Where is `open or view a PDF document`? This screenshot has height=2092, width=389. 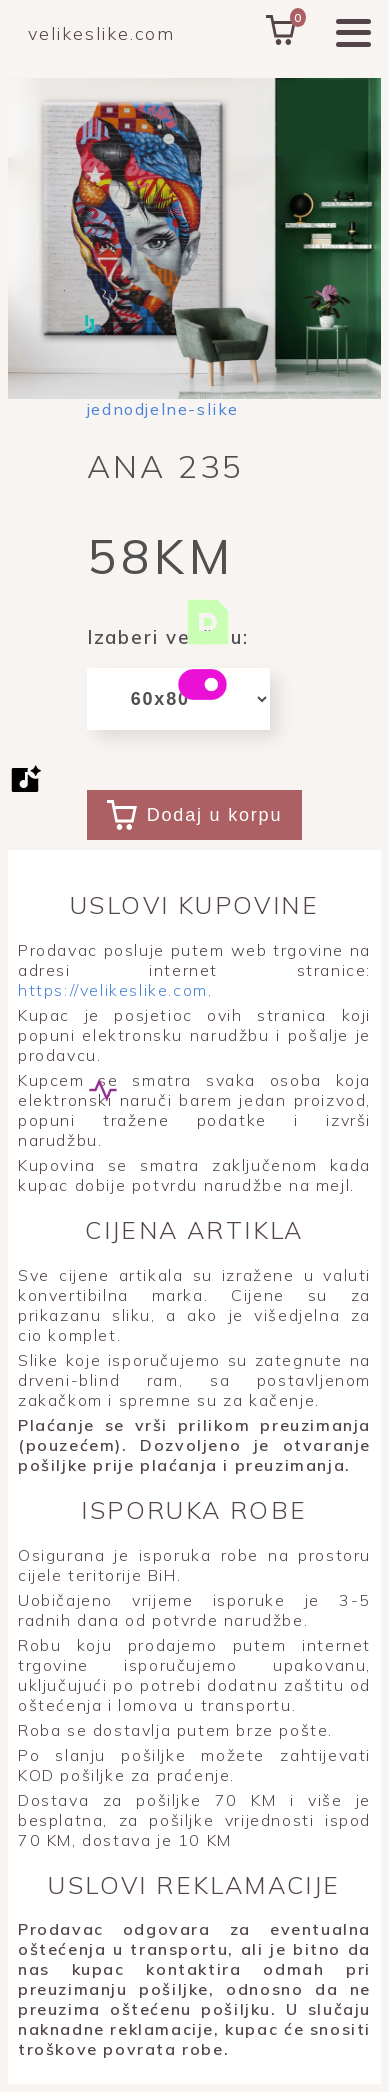 open or view a PDF document is located at coordinates (208, 622).